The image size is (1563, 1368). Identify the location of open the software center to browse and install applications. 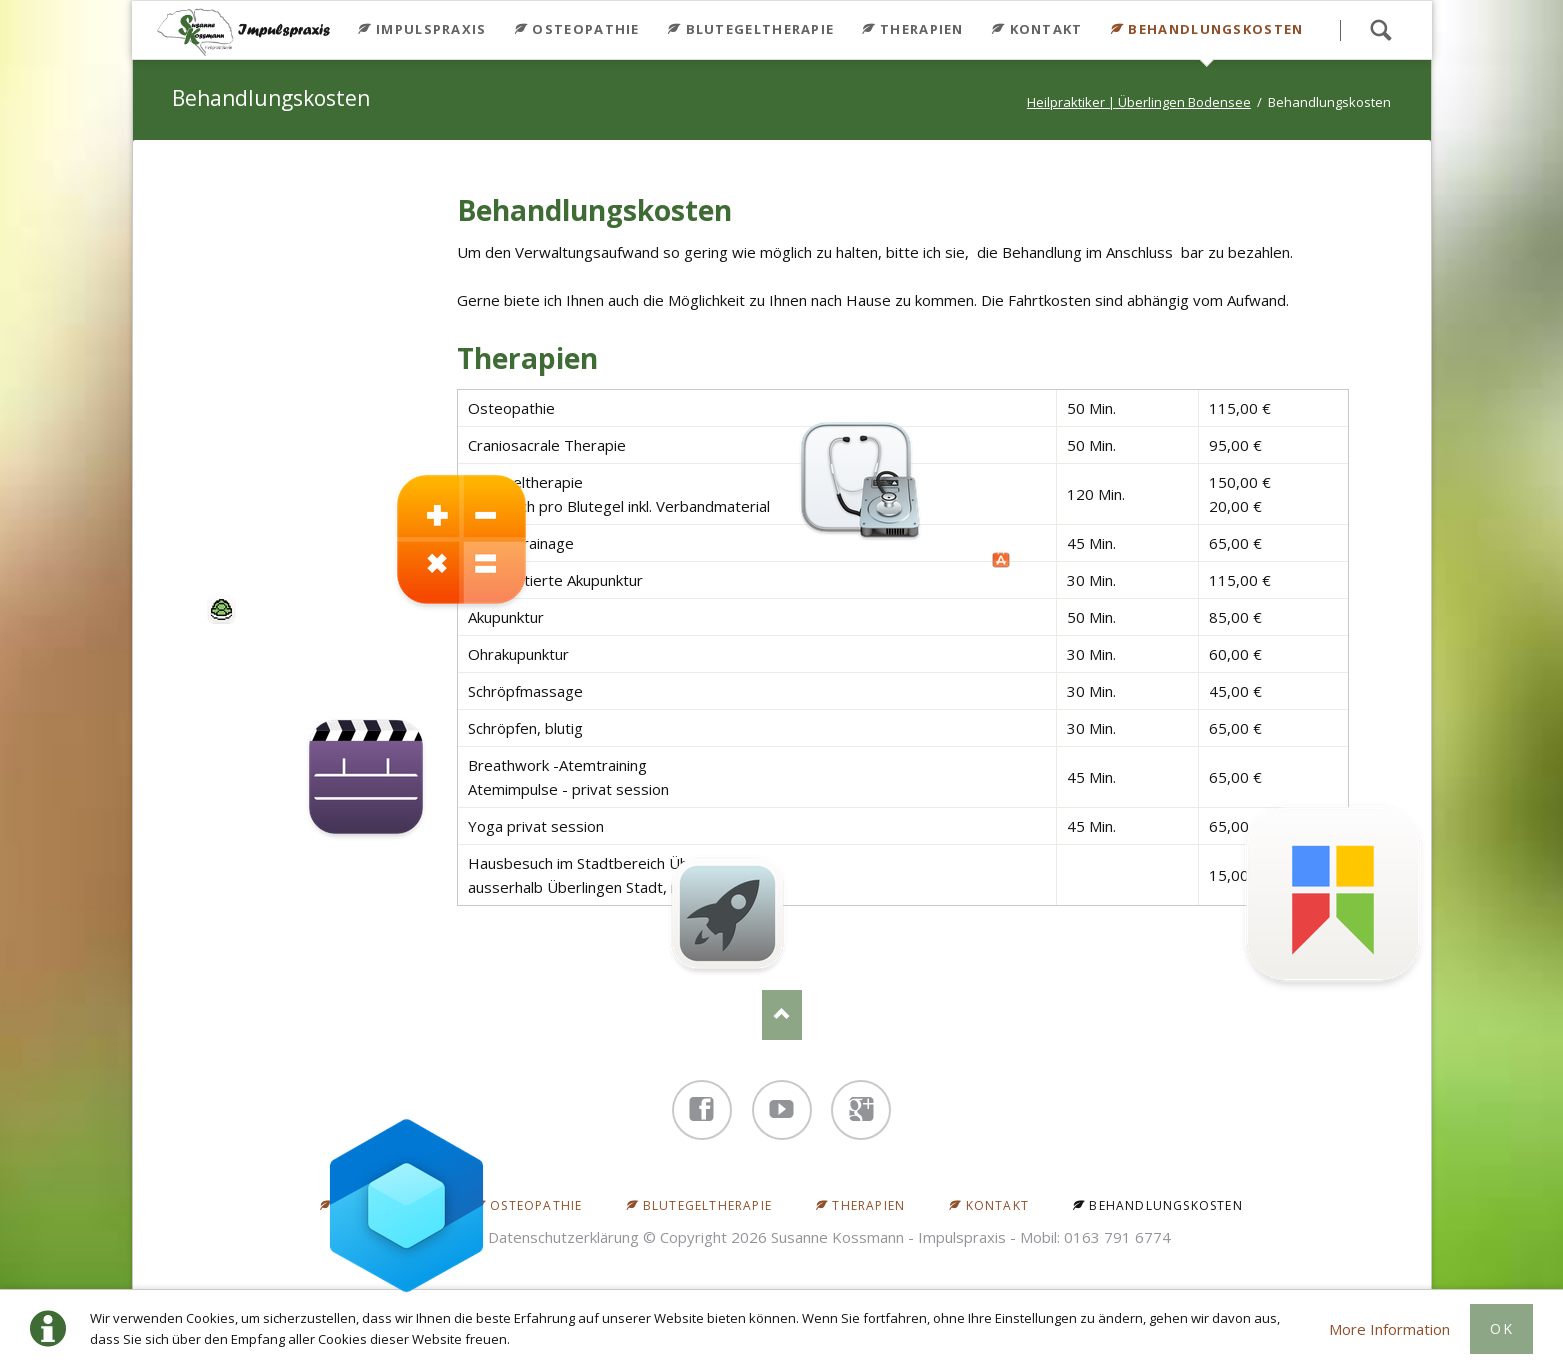
(1001, 560).